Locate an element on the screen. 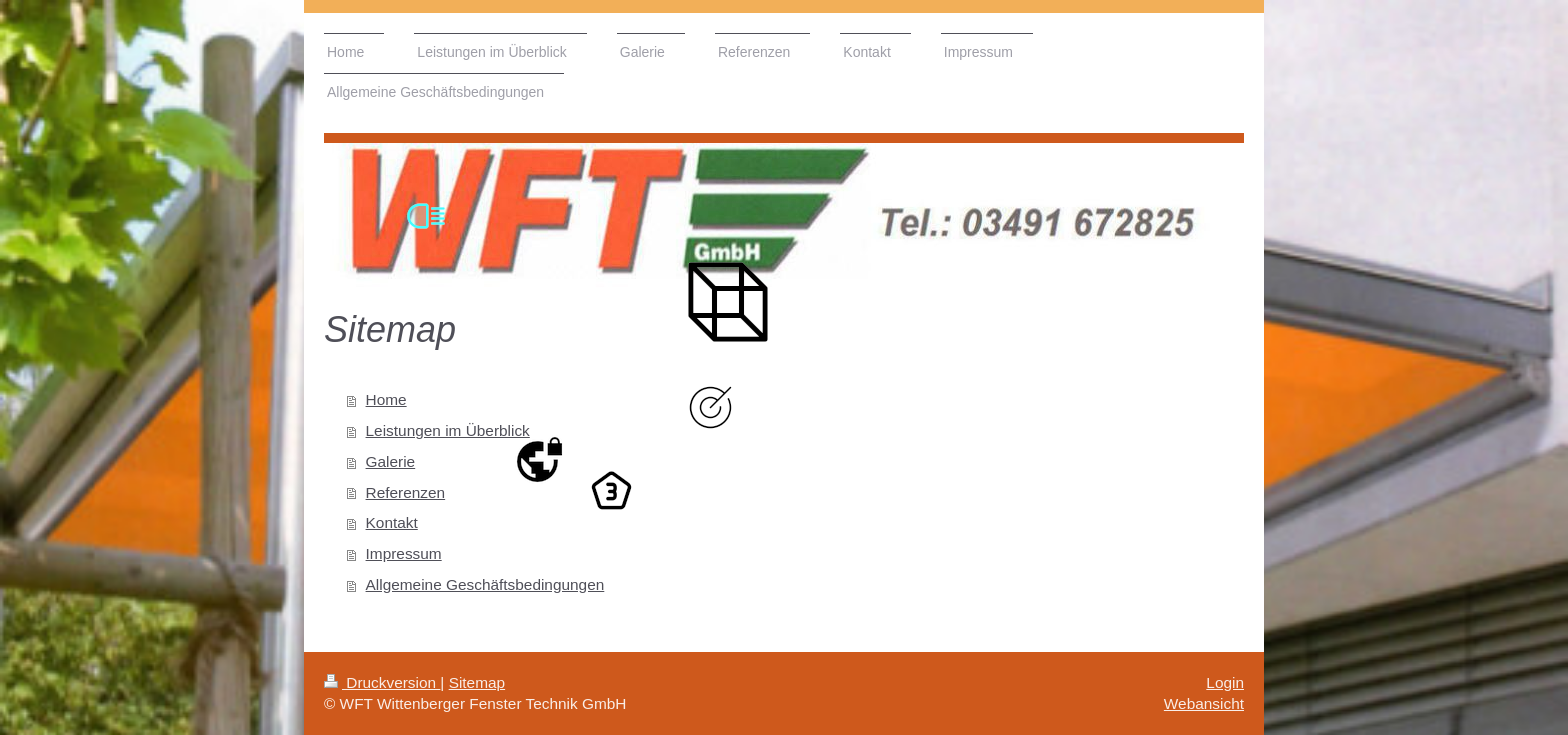 The width and height of the screenshot is (1568, 735). indicates active vpn connection is located at coordinates (539, 459).